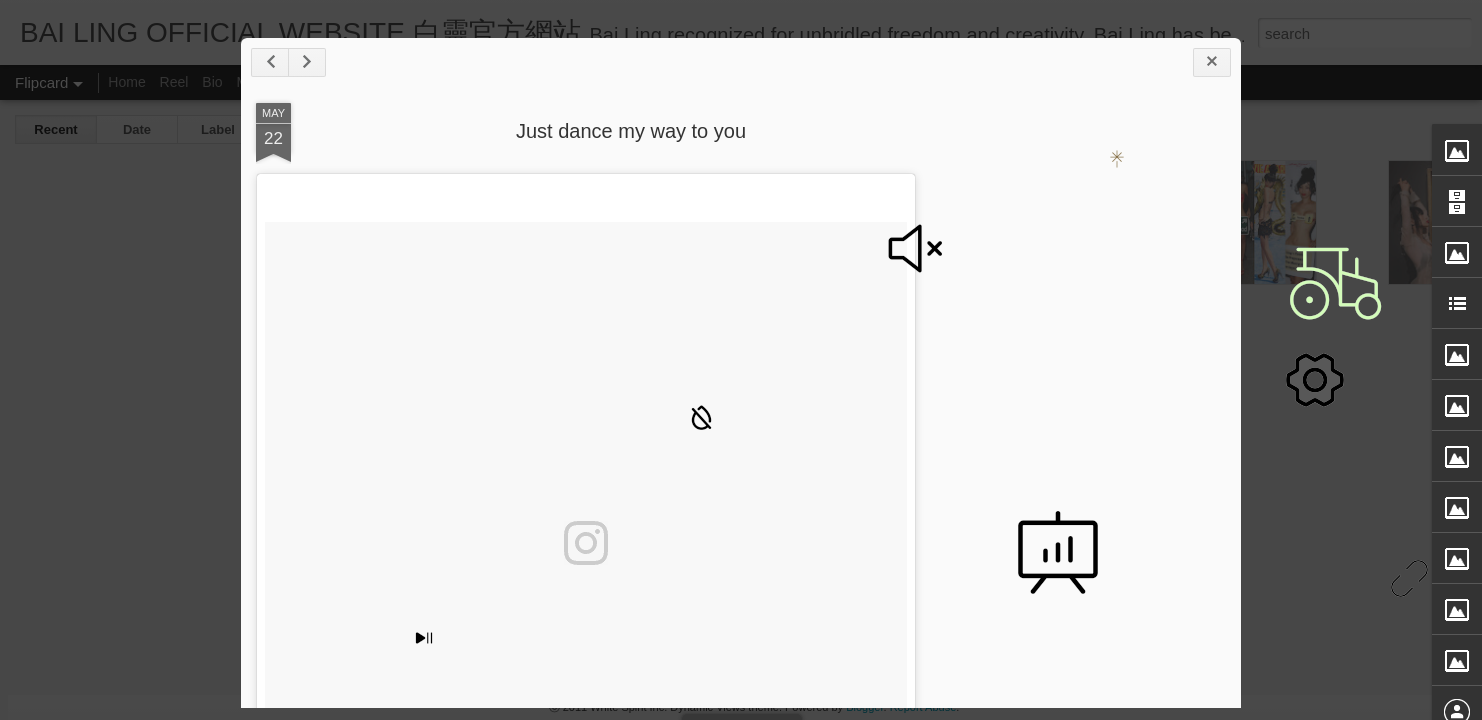 This screenshot has height=720, width=1482. What do you see at coordinates (1315, 380) in the screenshot?
I see `access settings or preferences` at bounding box center [1315, 380].